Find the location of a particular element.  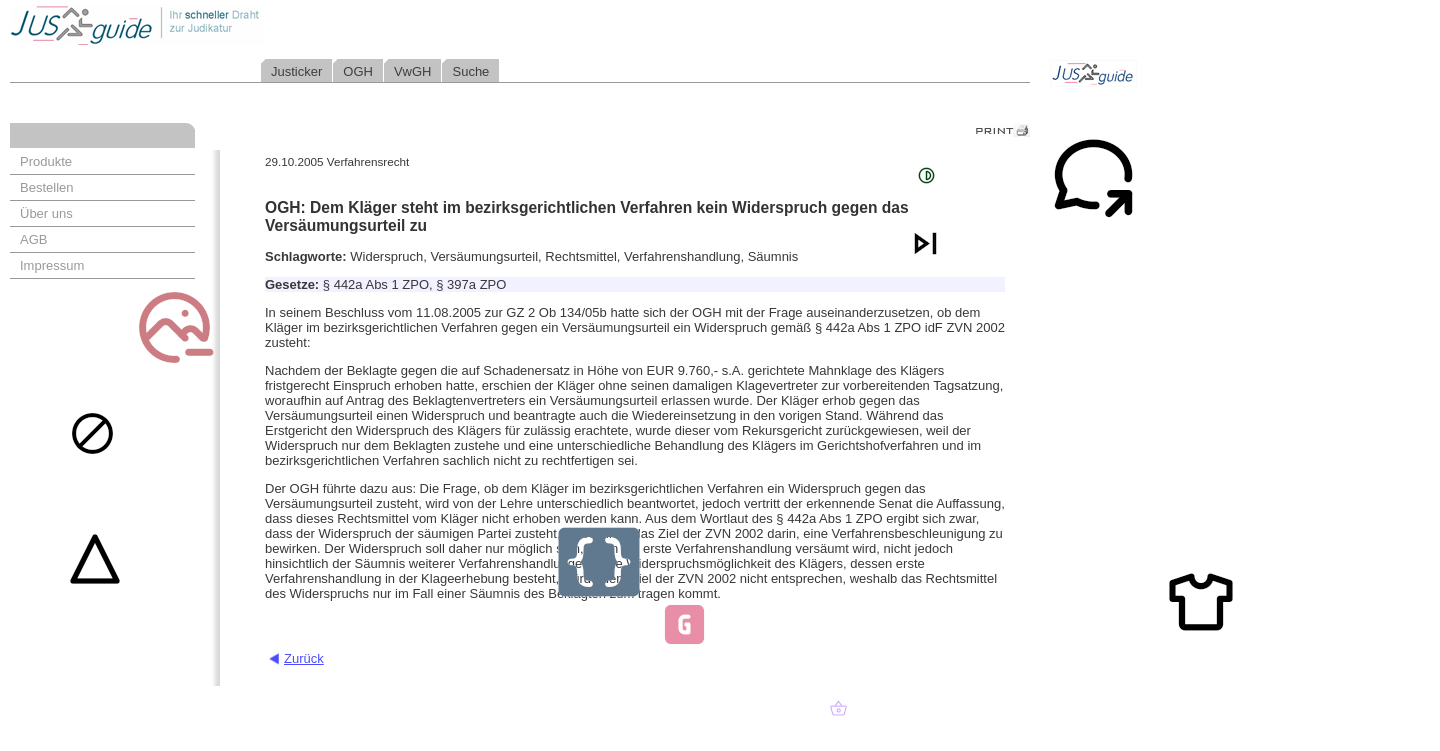

cancel or abort current action is located at coordinates (92, 433).